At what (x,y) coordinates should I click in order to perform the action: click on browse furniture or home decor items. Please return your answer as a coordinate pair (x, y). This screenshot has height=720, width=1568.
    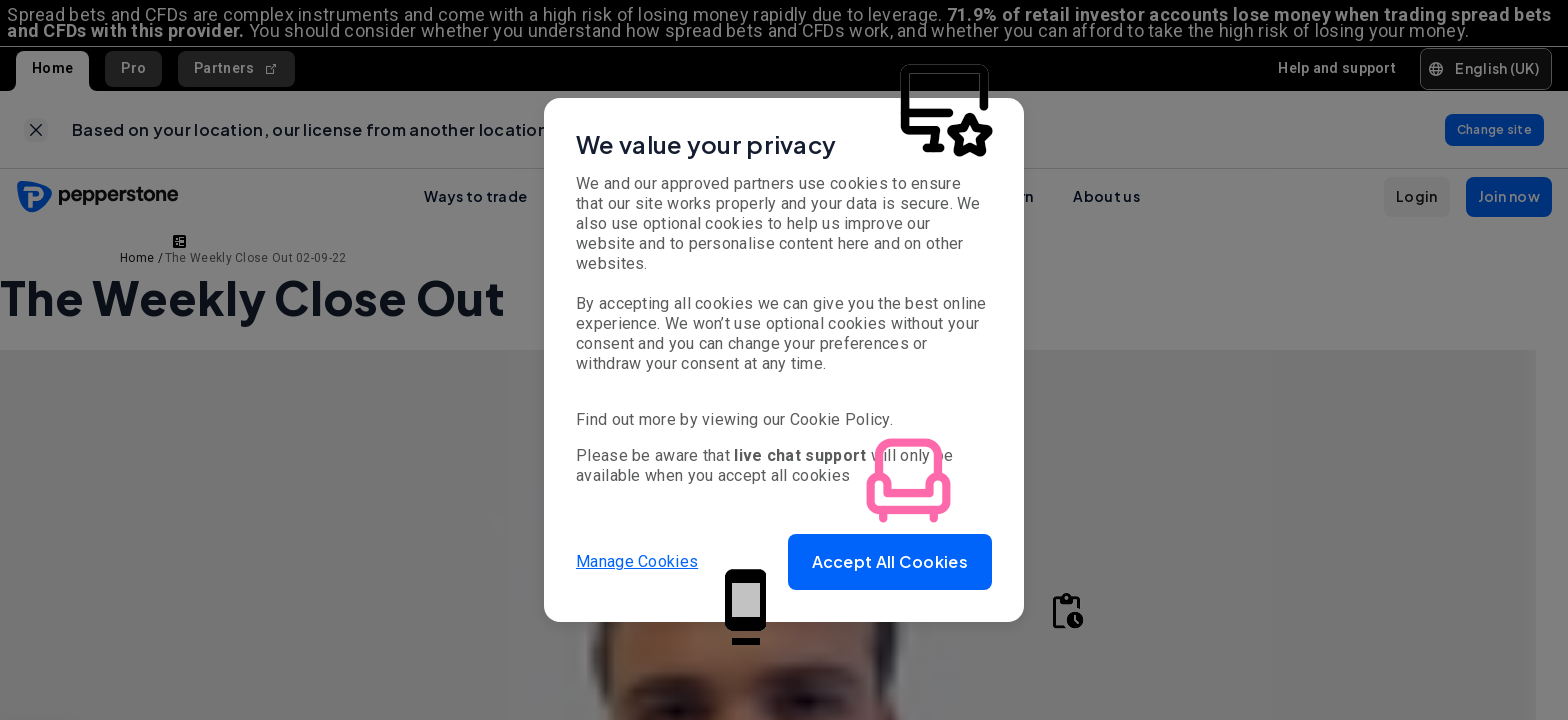
    Looking at the image, I should click on (908, 480).